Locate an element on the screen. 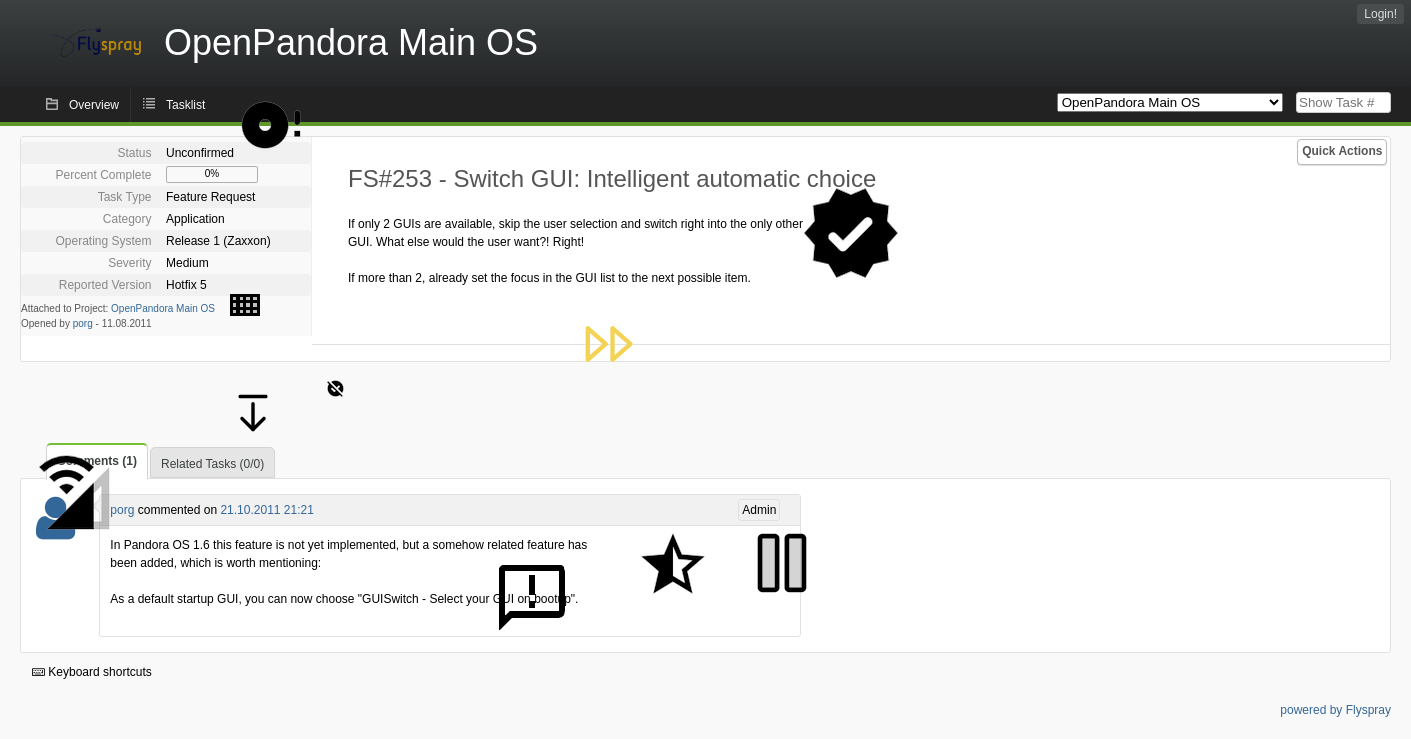  view announcements or alerts is located at coordinates (532, 598).